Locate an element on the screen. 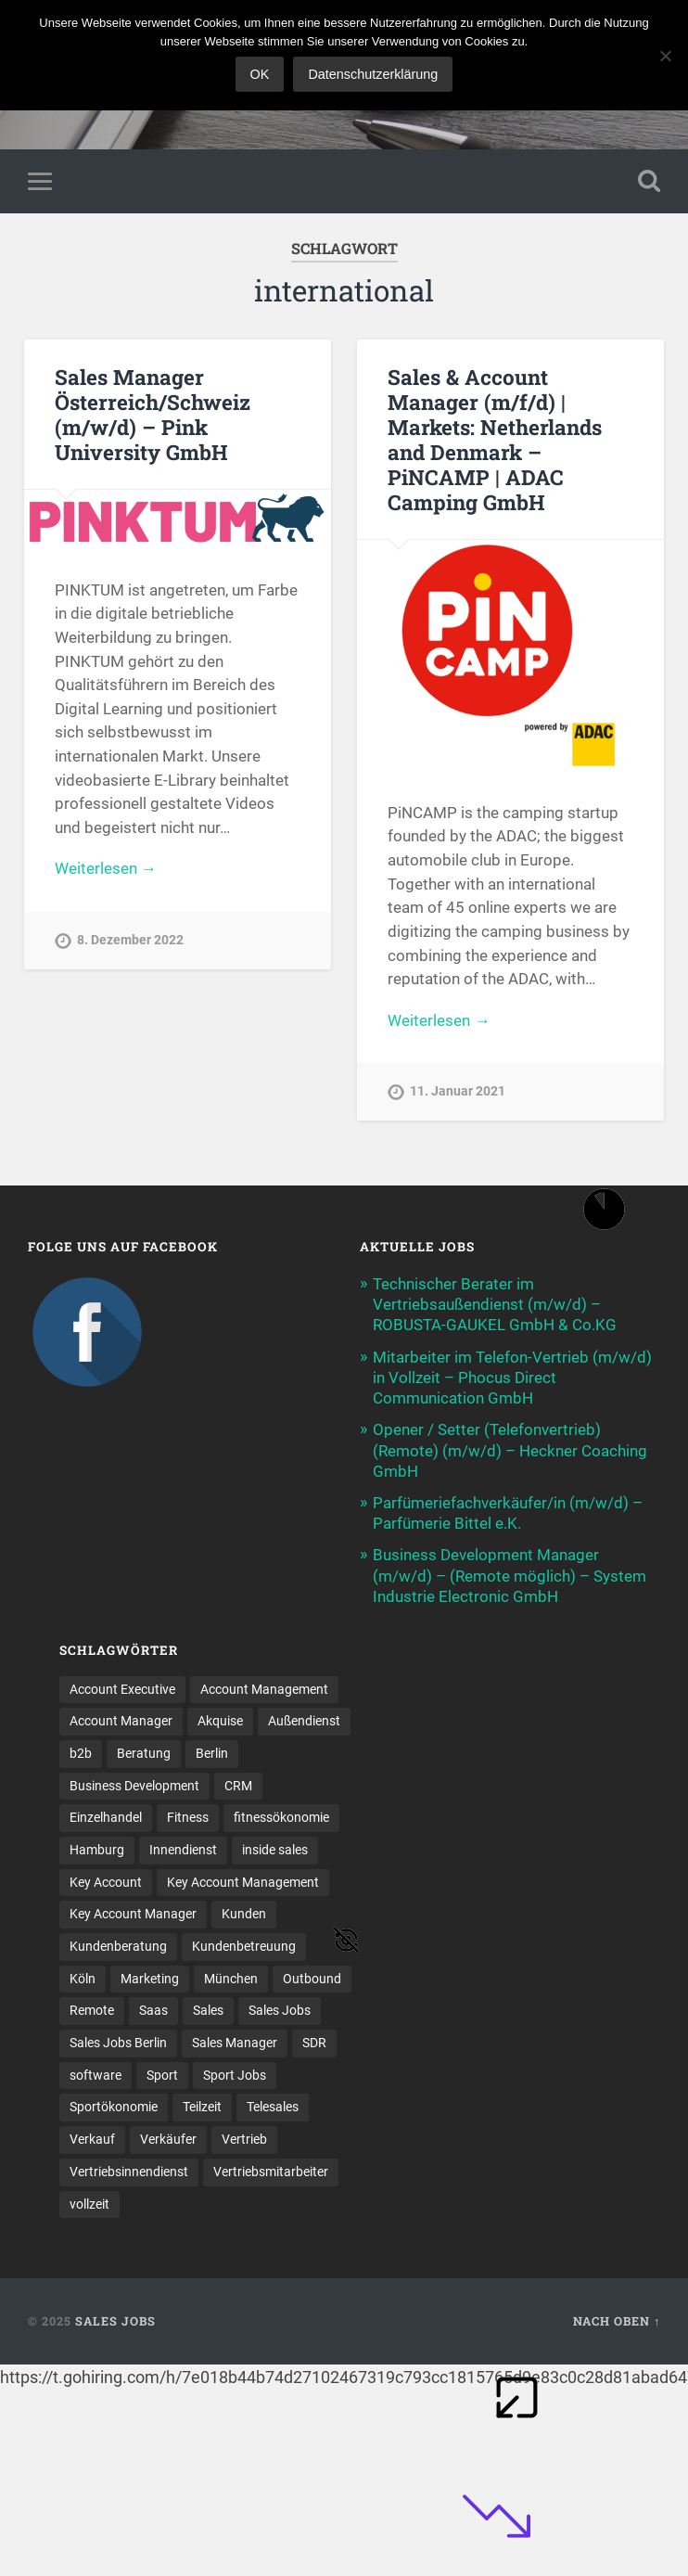 Image resolution: width=688 pixels, height=2576 pixels. move content outside the current container is located at coordinates (516, 2397).